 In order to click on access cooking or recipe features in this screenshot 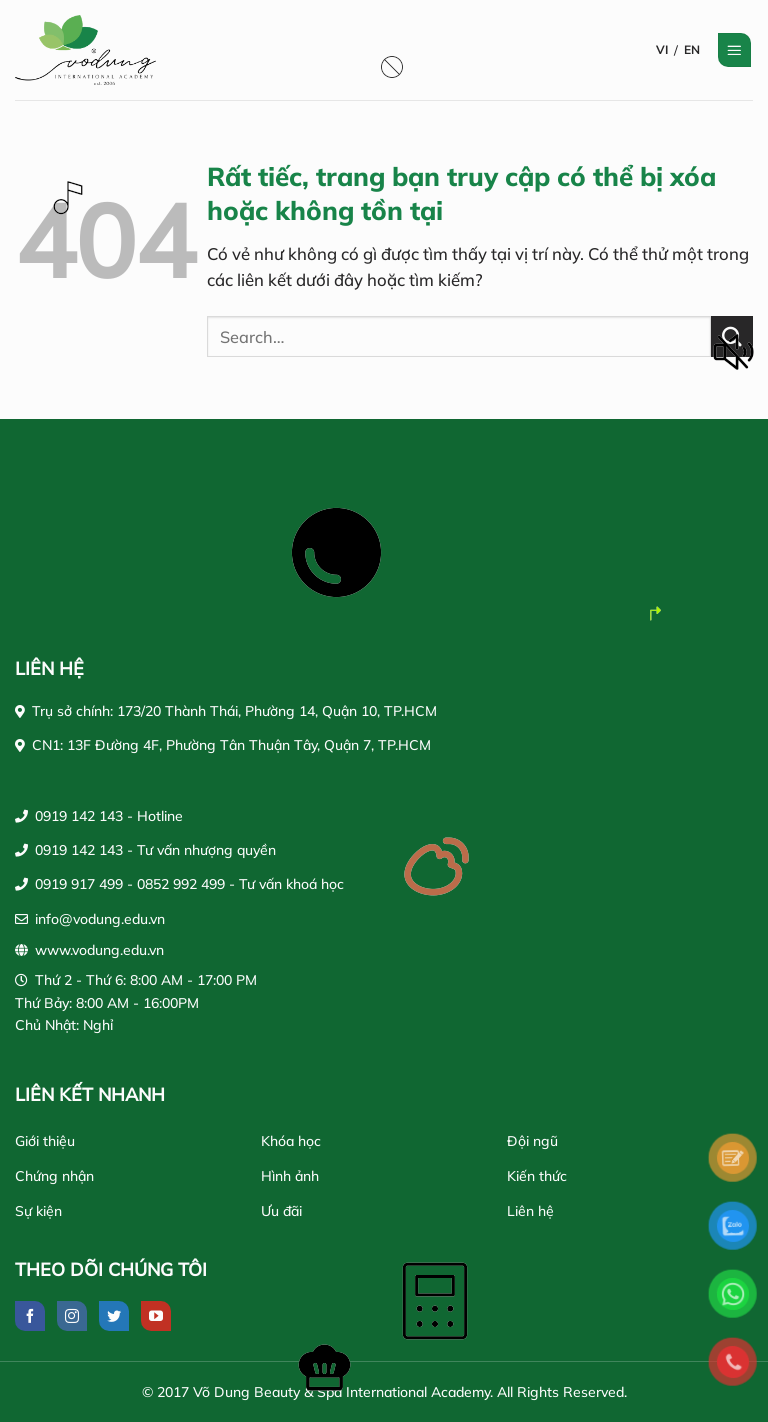, I will do `click(324, 1368)`.